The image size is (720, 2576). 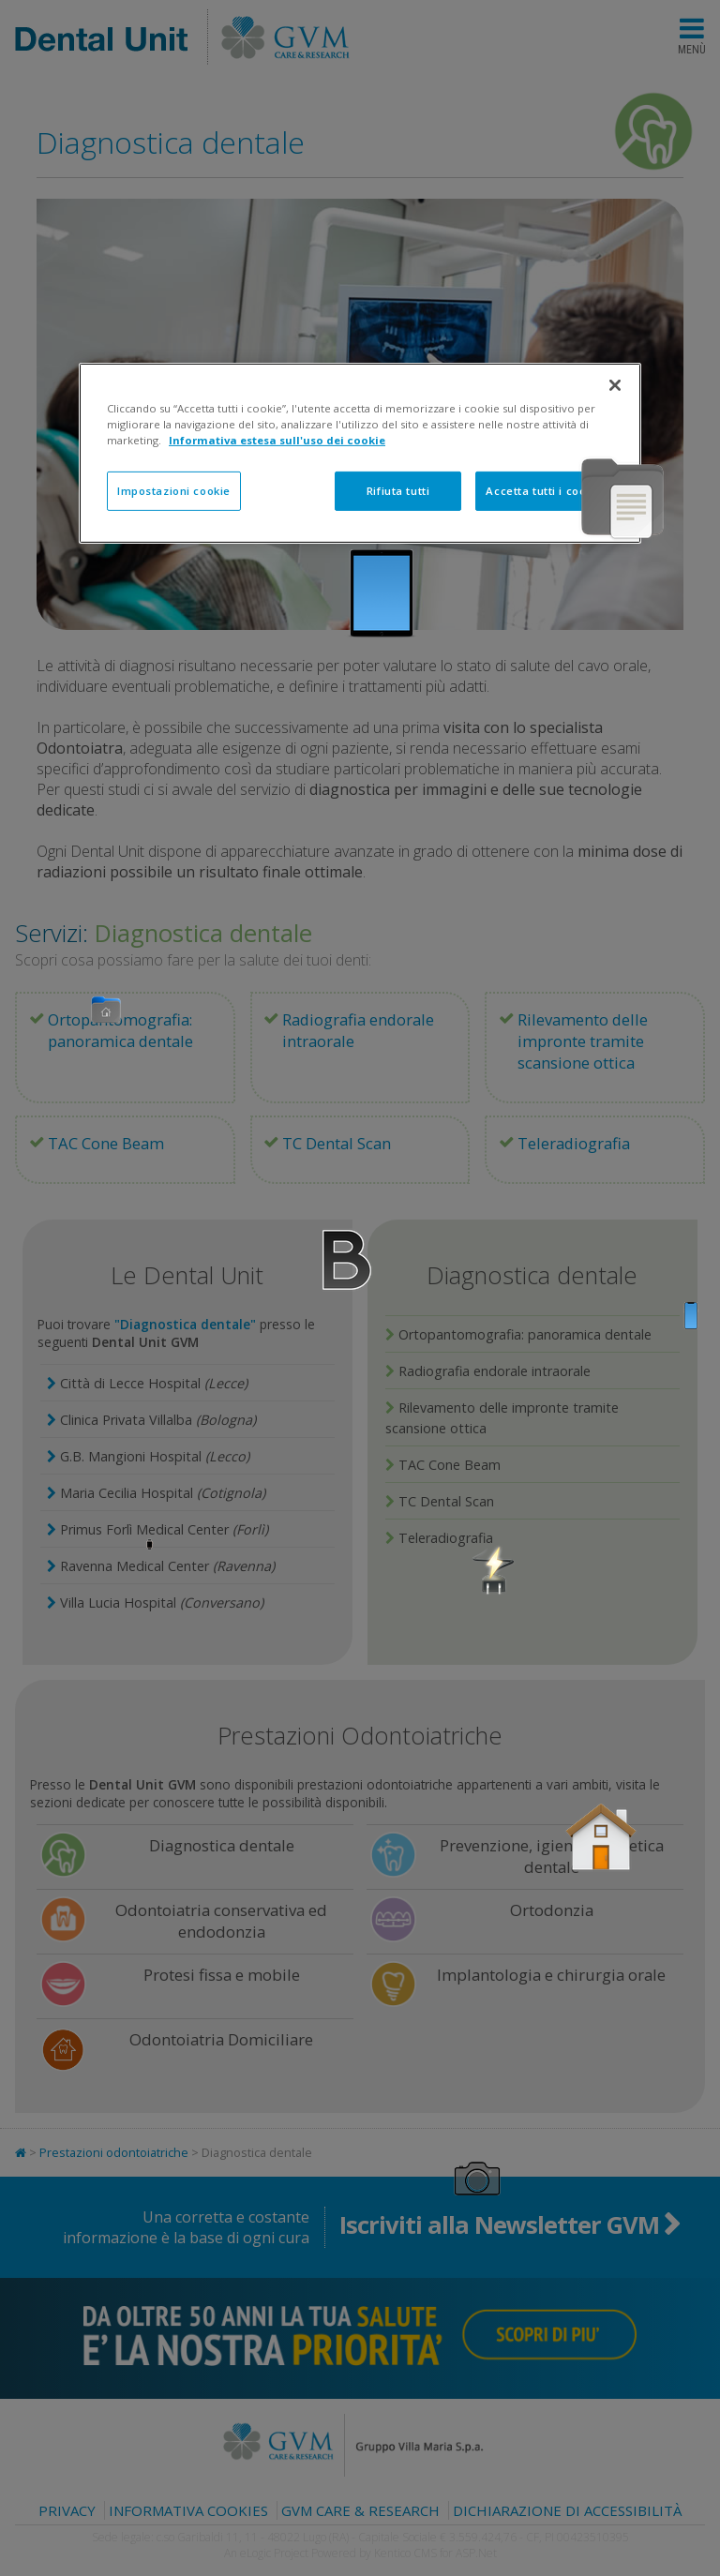 What do you see at coordinates (347, 1260) in the screenshot?
I see `apply bold formatting to selected text` at bounding box center [347, 1260].